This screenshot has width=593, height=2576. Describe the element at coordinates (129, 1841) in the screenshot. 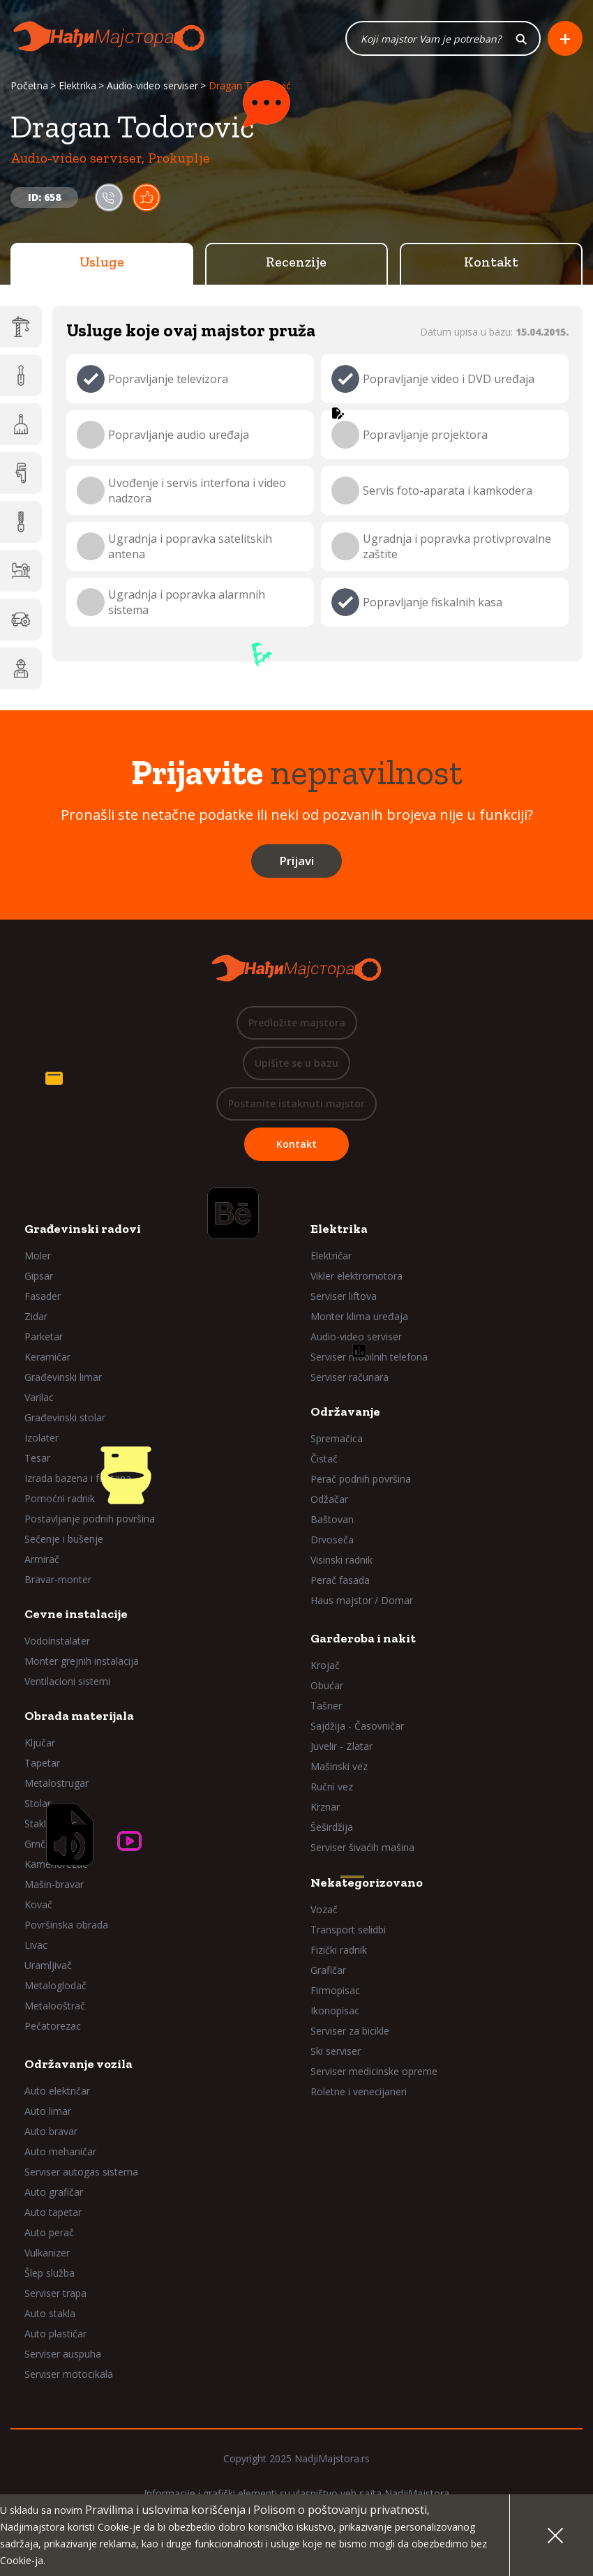

I see `open YouTube app` at that location.